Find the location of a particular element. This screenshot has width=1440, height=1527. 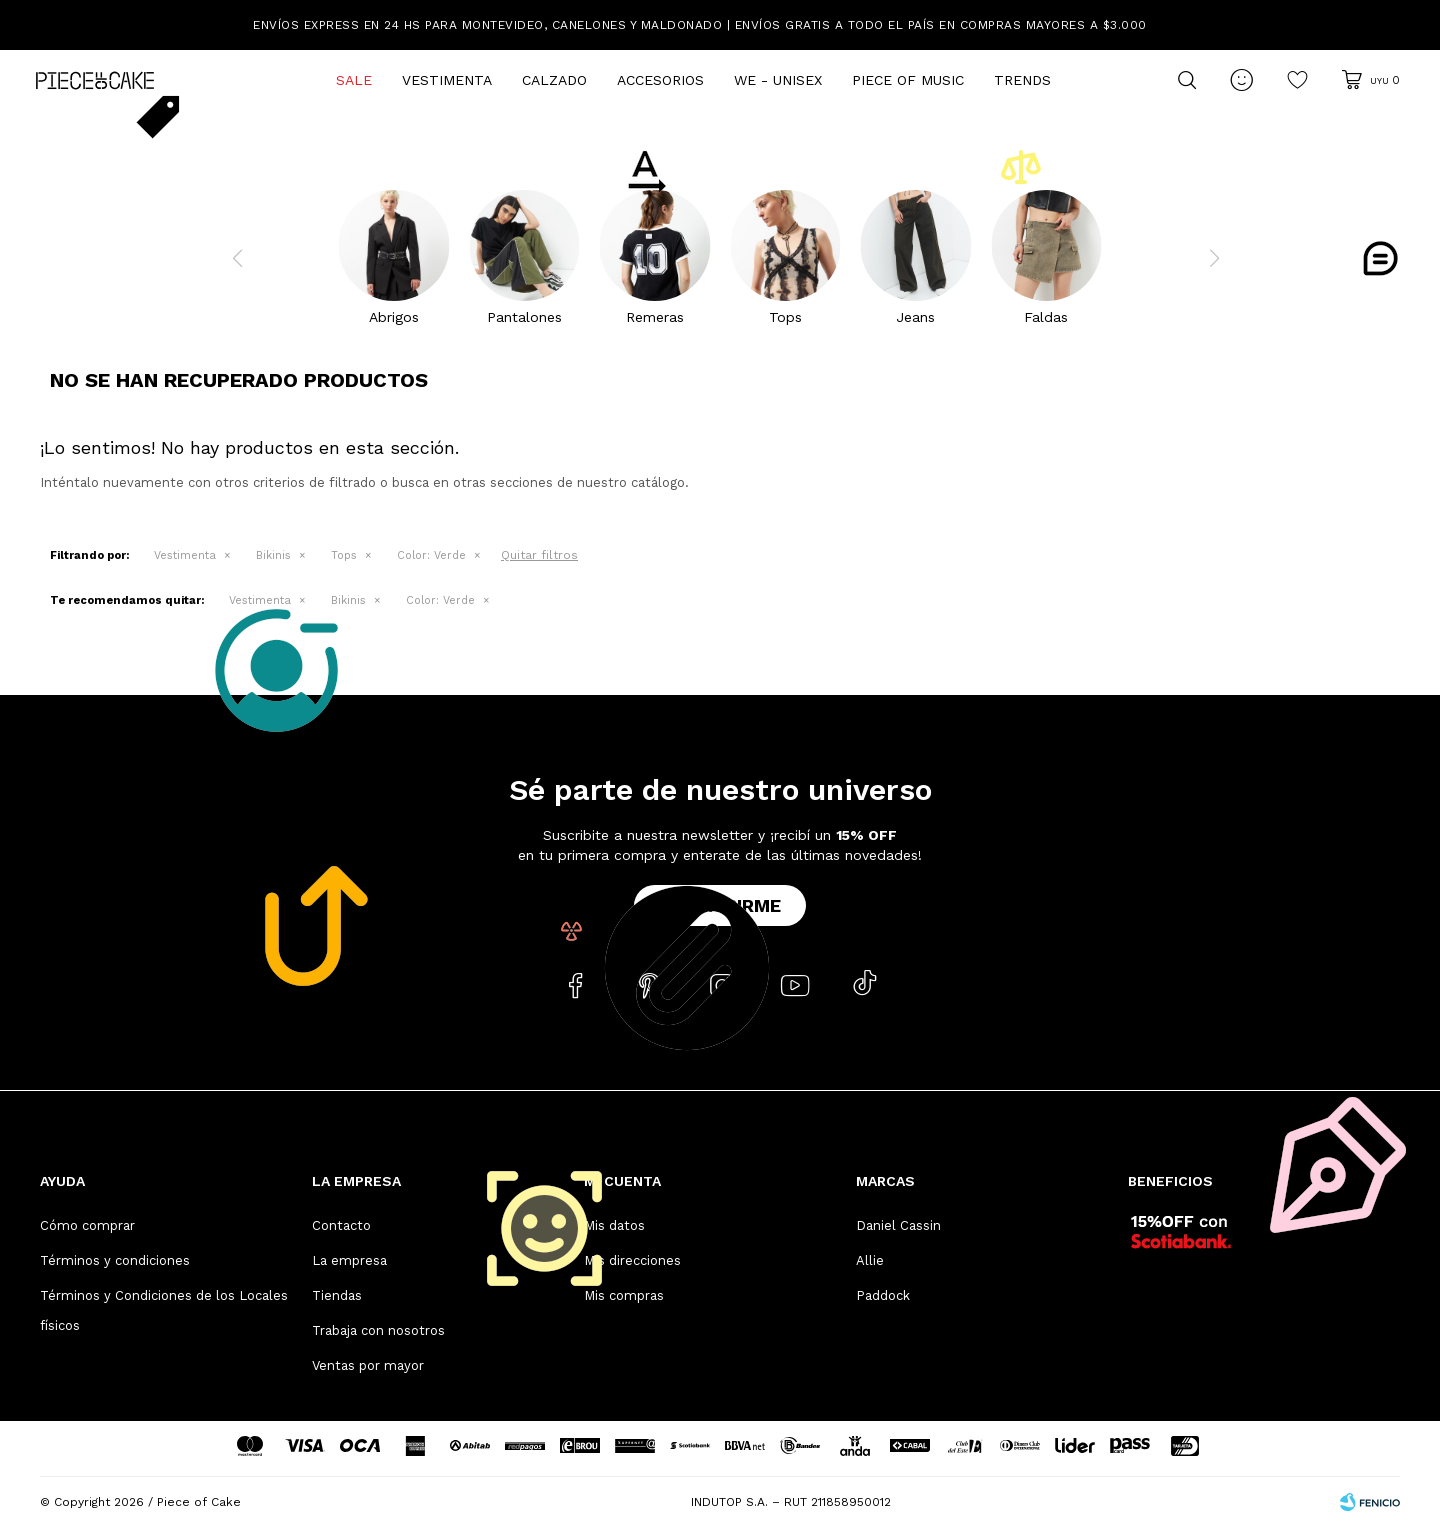

view or apply tags to an item is located at coordinates (158, 116).